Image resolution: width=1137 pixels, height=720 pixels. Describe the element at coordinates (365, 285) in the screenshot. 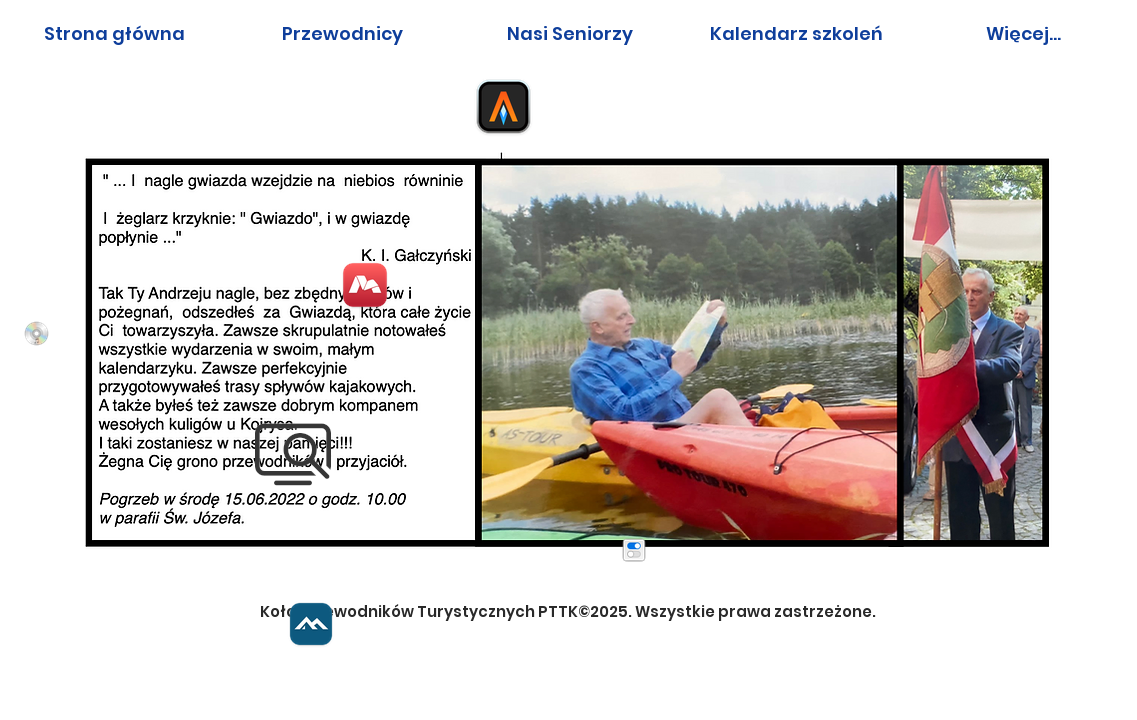

I see `open master pdf editor application` at that location.